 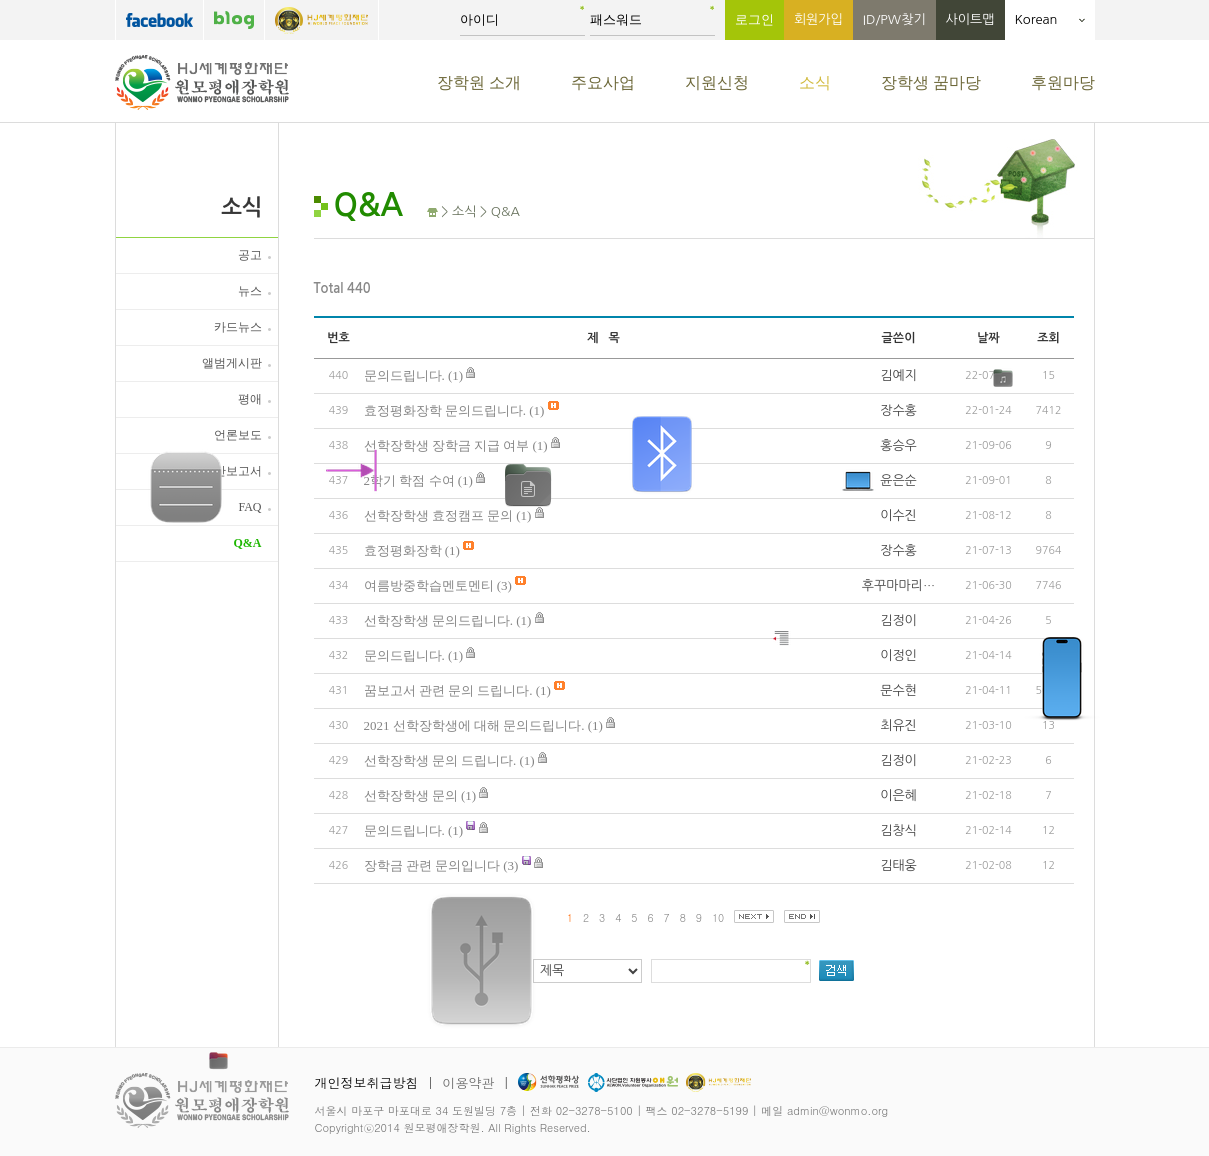 What do you see at coordinates (481, 960) in the screenshot?
I see `access connected USB hard drive` at bounding box center [481, 960].